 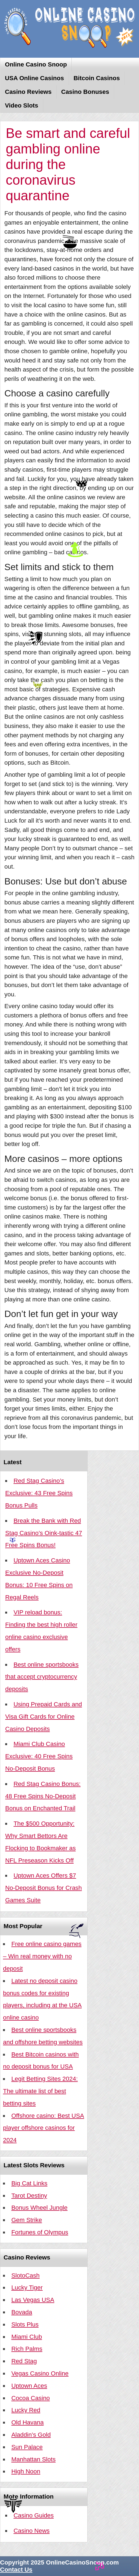 I want to click on equip or select a weapon in a game inventory, so click(x=13, y=2504).